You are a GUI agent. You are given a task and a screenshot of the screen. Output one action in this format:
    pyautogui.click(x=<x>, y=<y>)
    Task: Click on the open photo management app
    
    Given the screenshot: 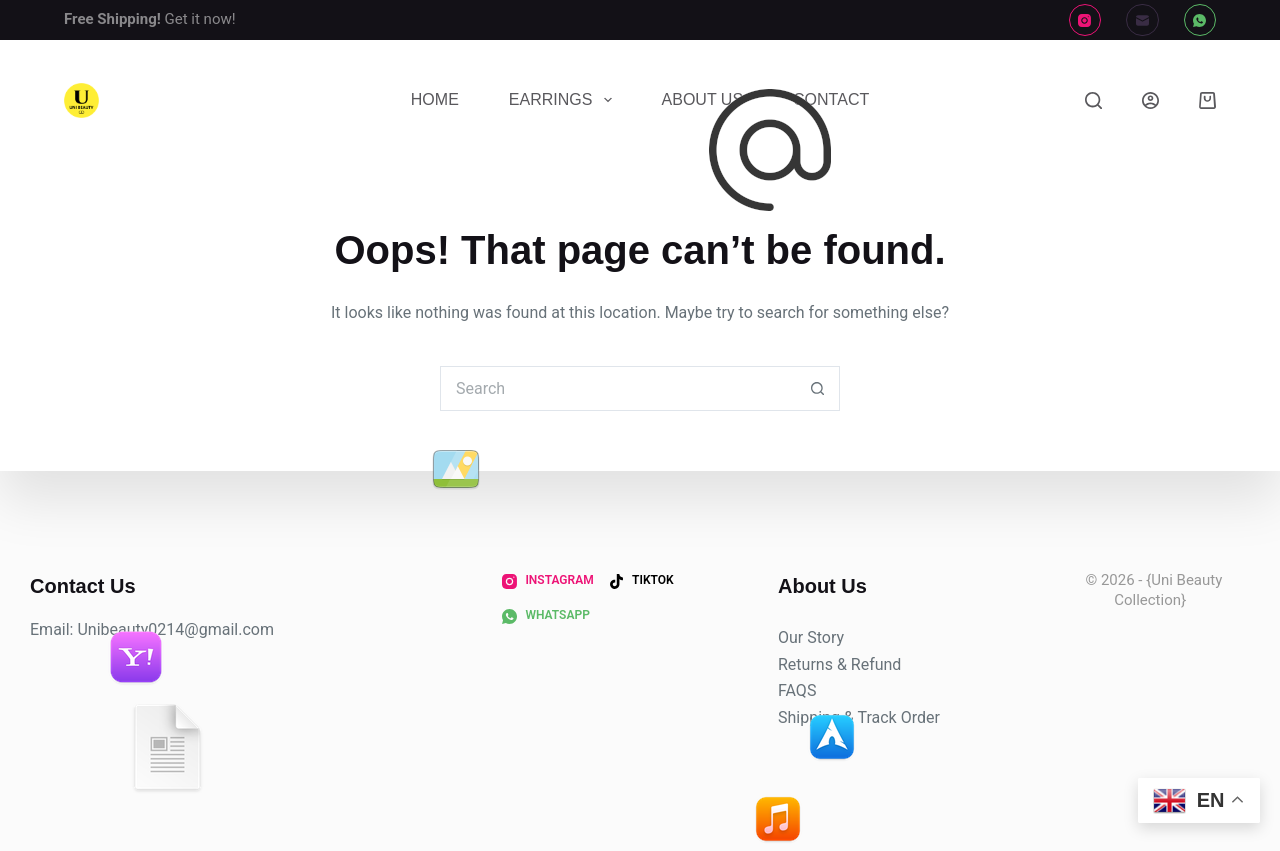 What is the action you would take?
    pyautogui.click(x=456, y=469)
    